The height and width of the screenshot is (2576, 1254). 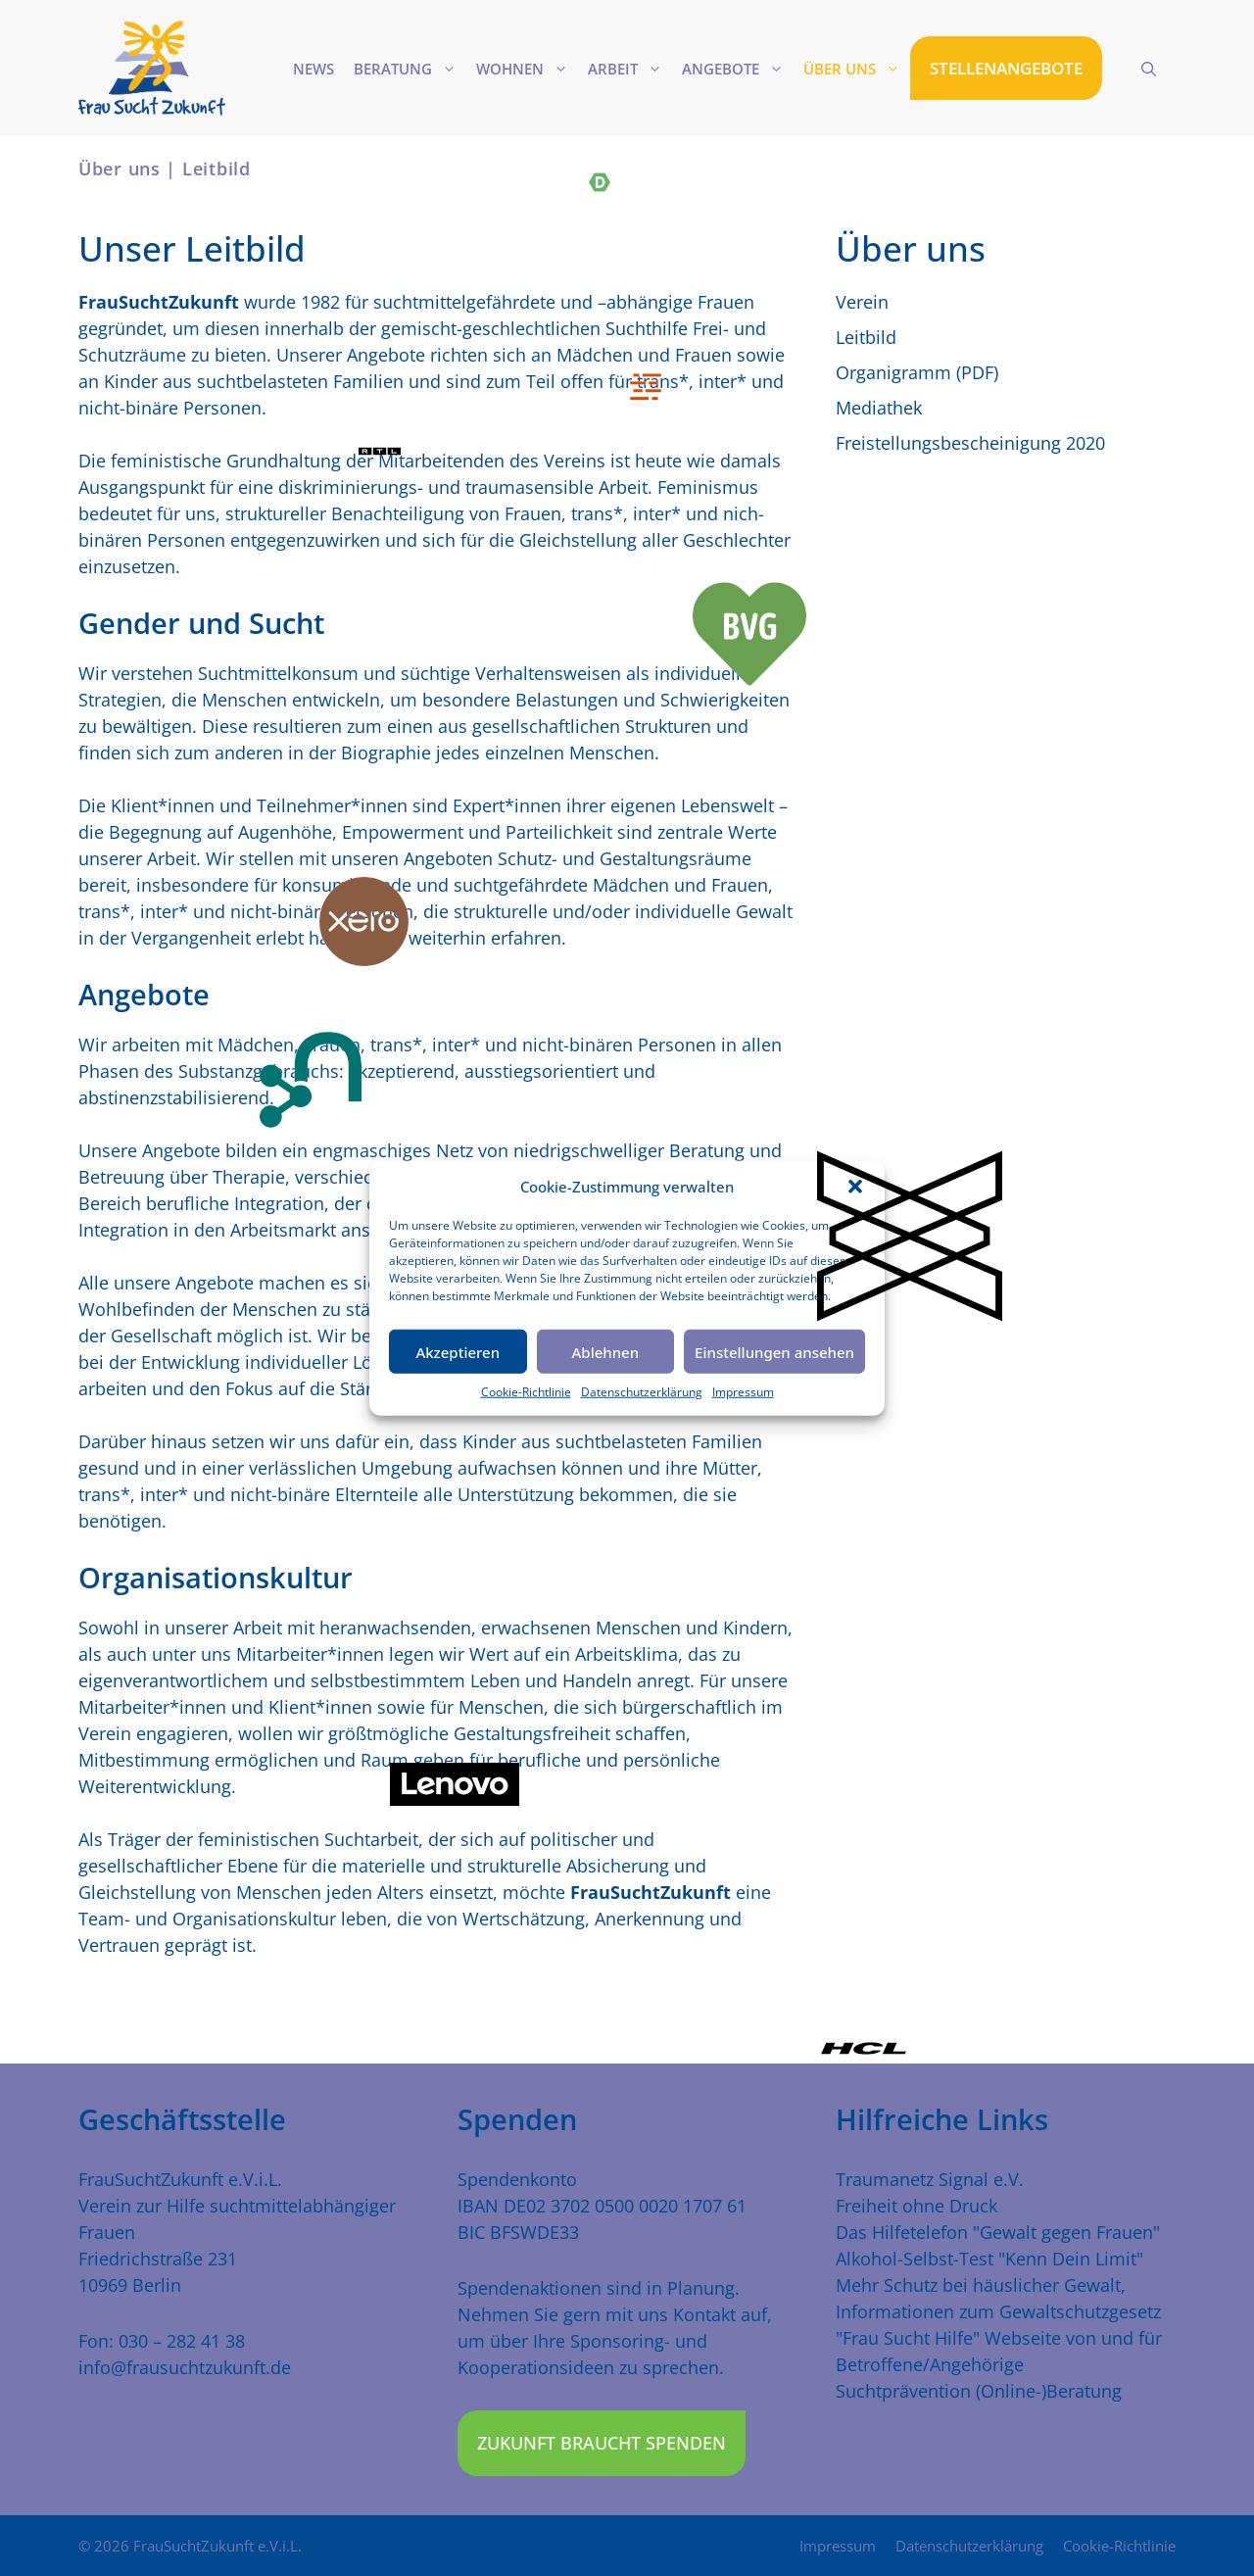 I want to click on open xero accounting software, so click(x=363, y=921).